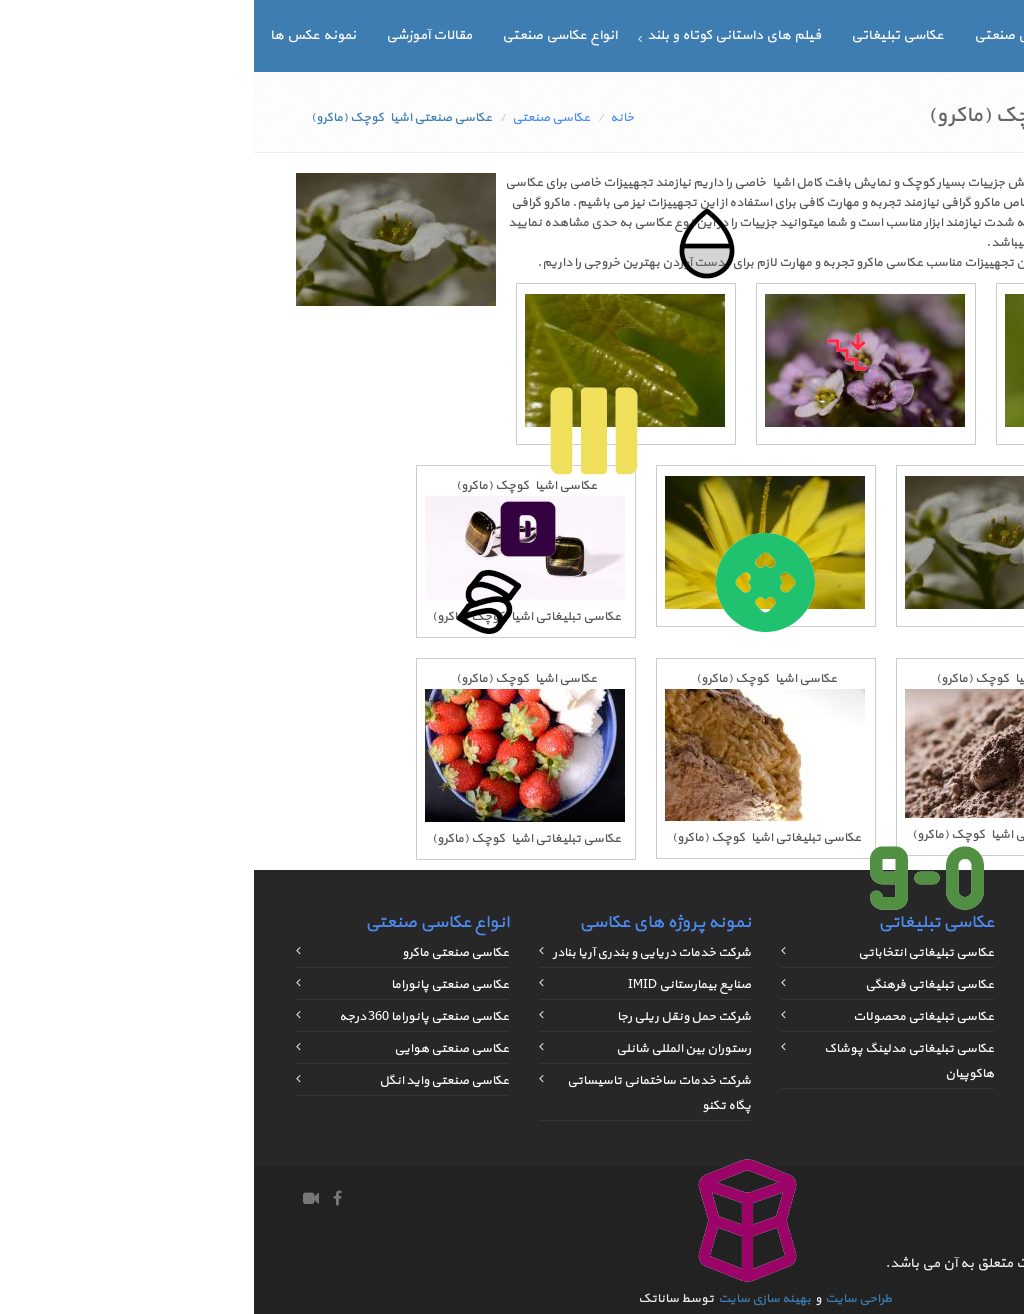 This screenshot has height=1314, width=1024. Describe the element at coordinates (927, 878) in the screenshot. I see `sort items in descending numerical order` at that location.